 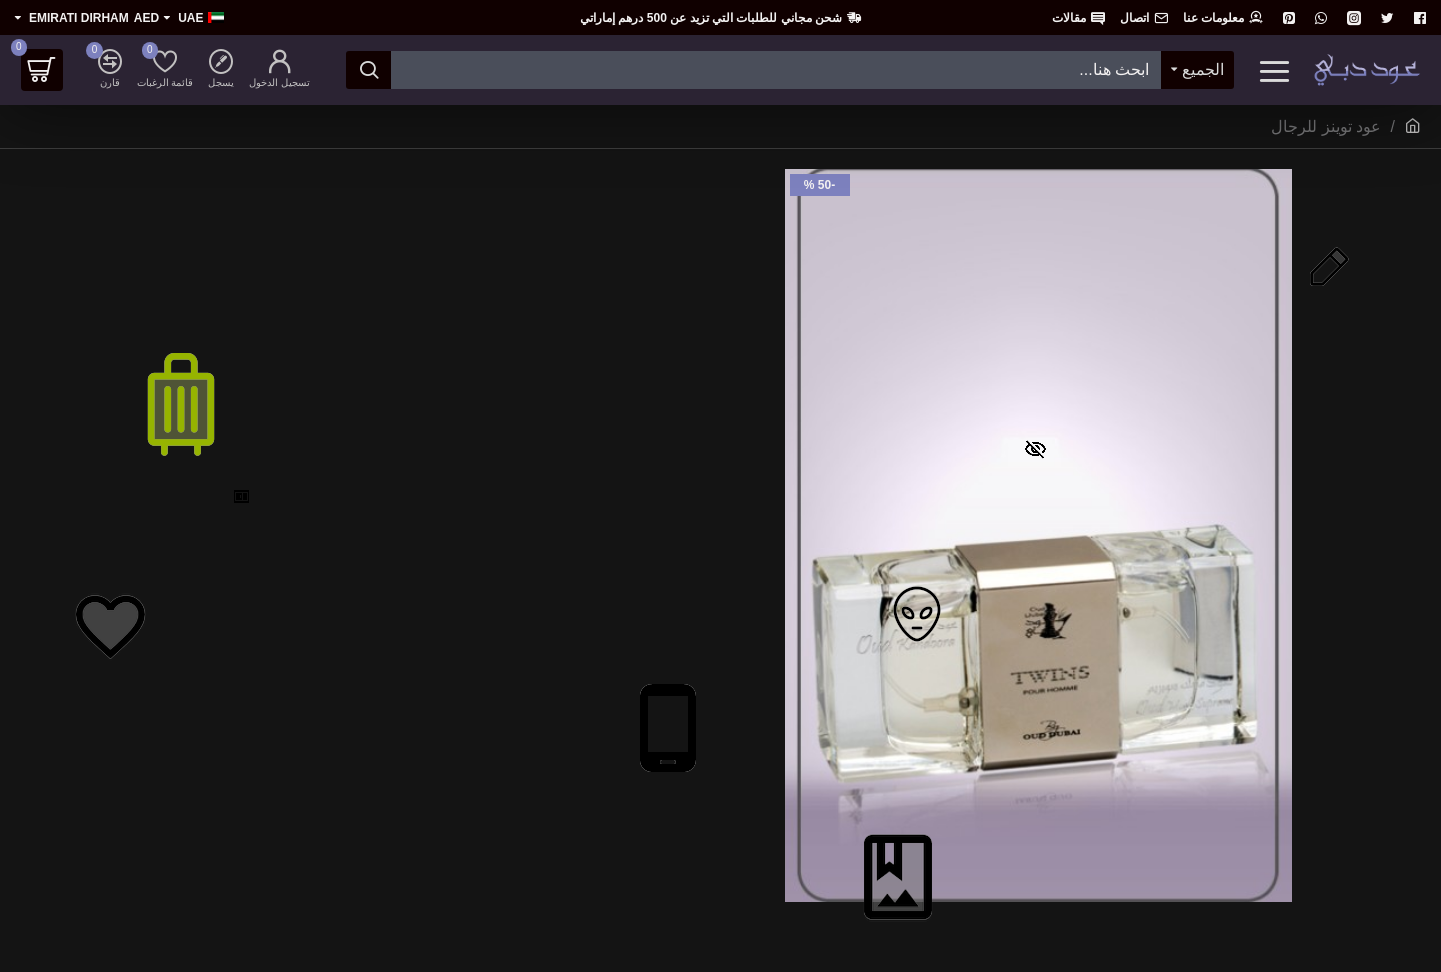 What do you see at coordinates (110, 626) in the screenshot?
I see `add to favorites` at bounding box center [110, 626].